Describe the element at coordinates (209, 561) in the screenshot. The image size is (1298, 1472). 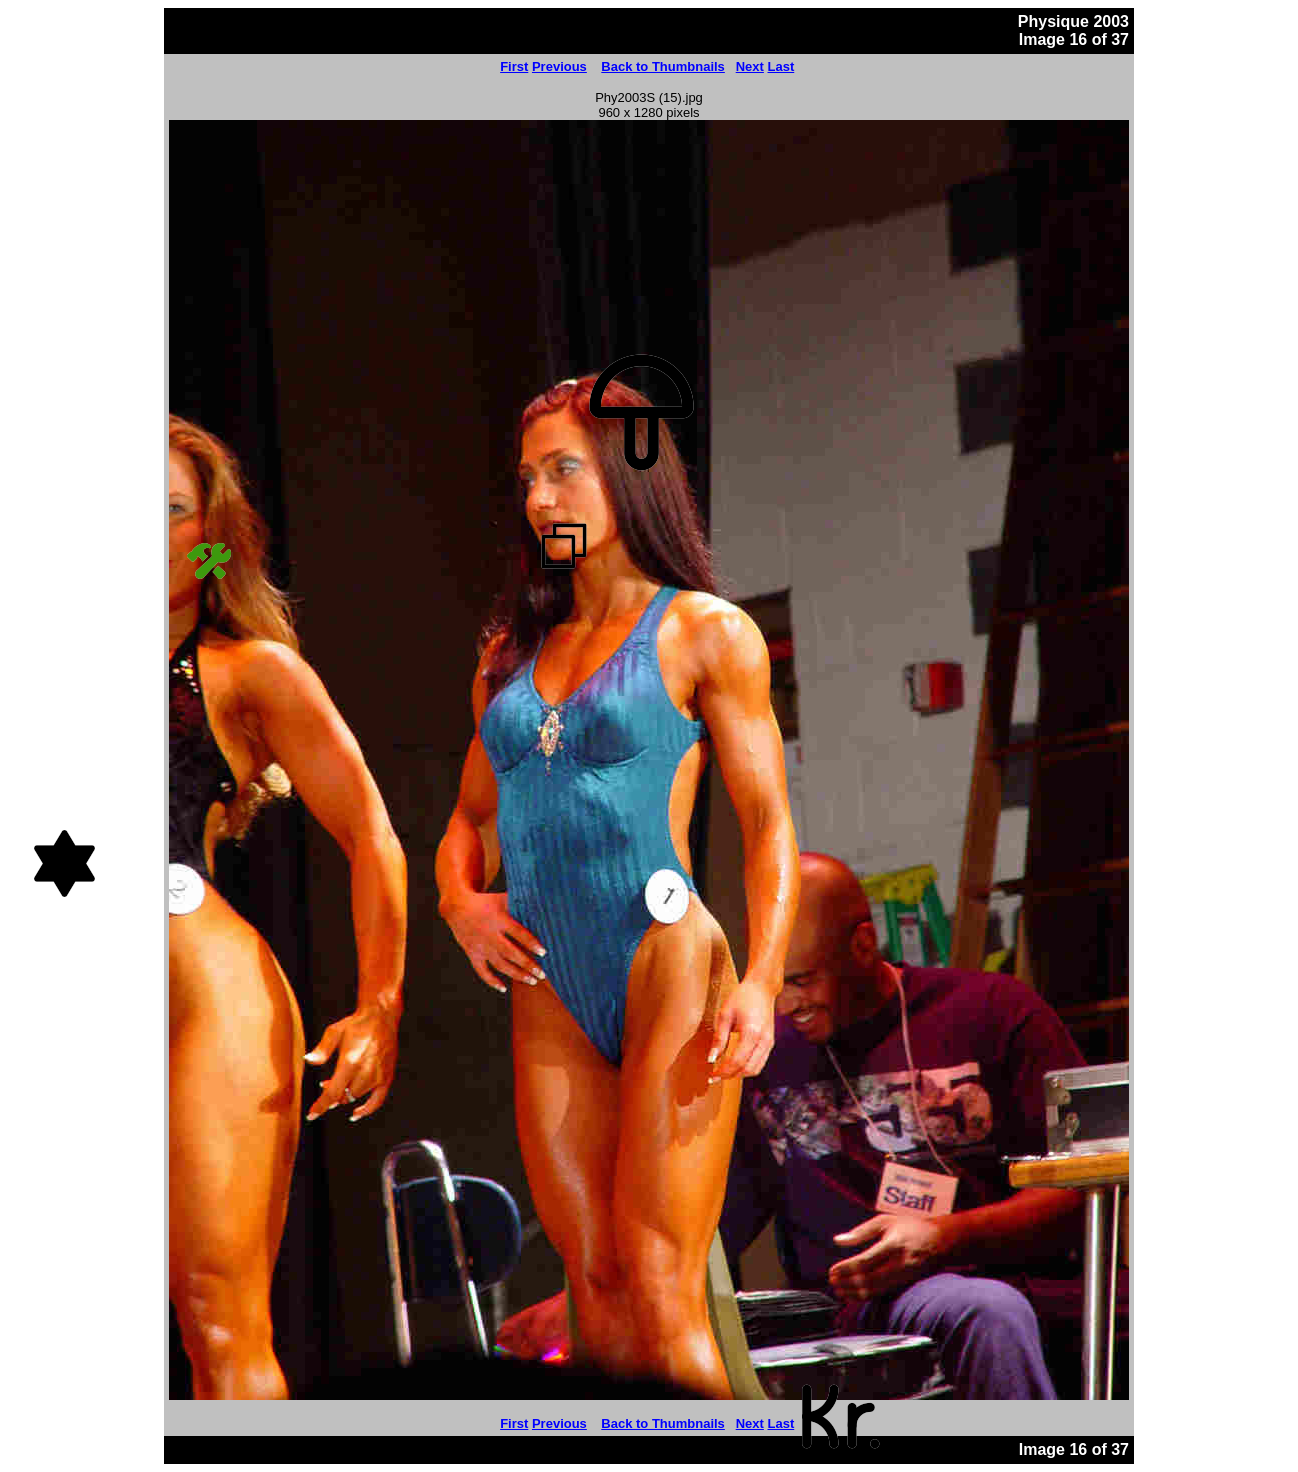
I see `access settings or configuration options` at that location.